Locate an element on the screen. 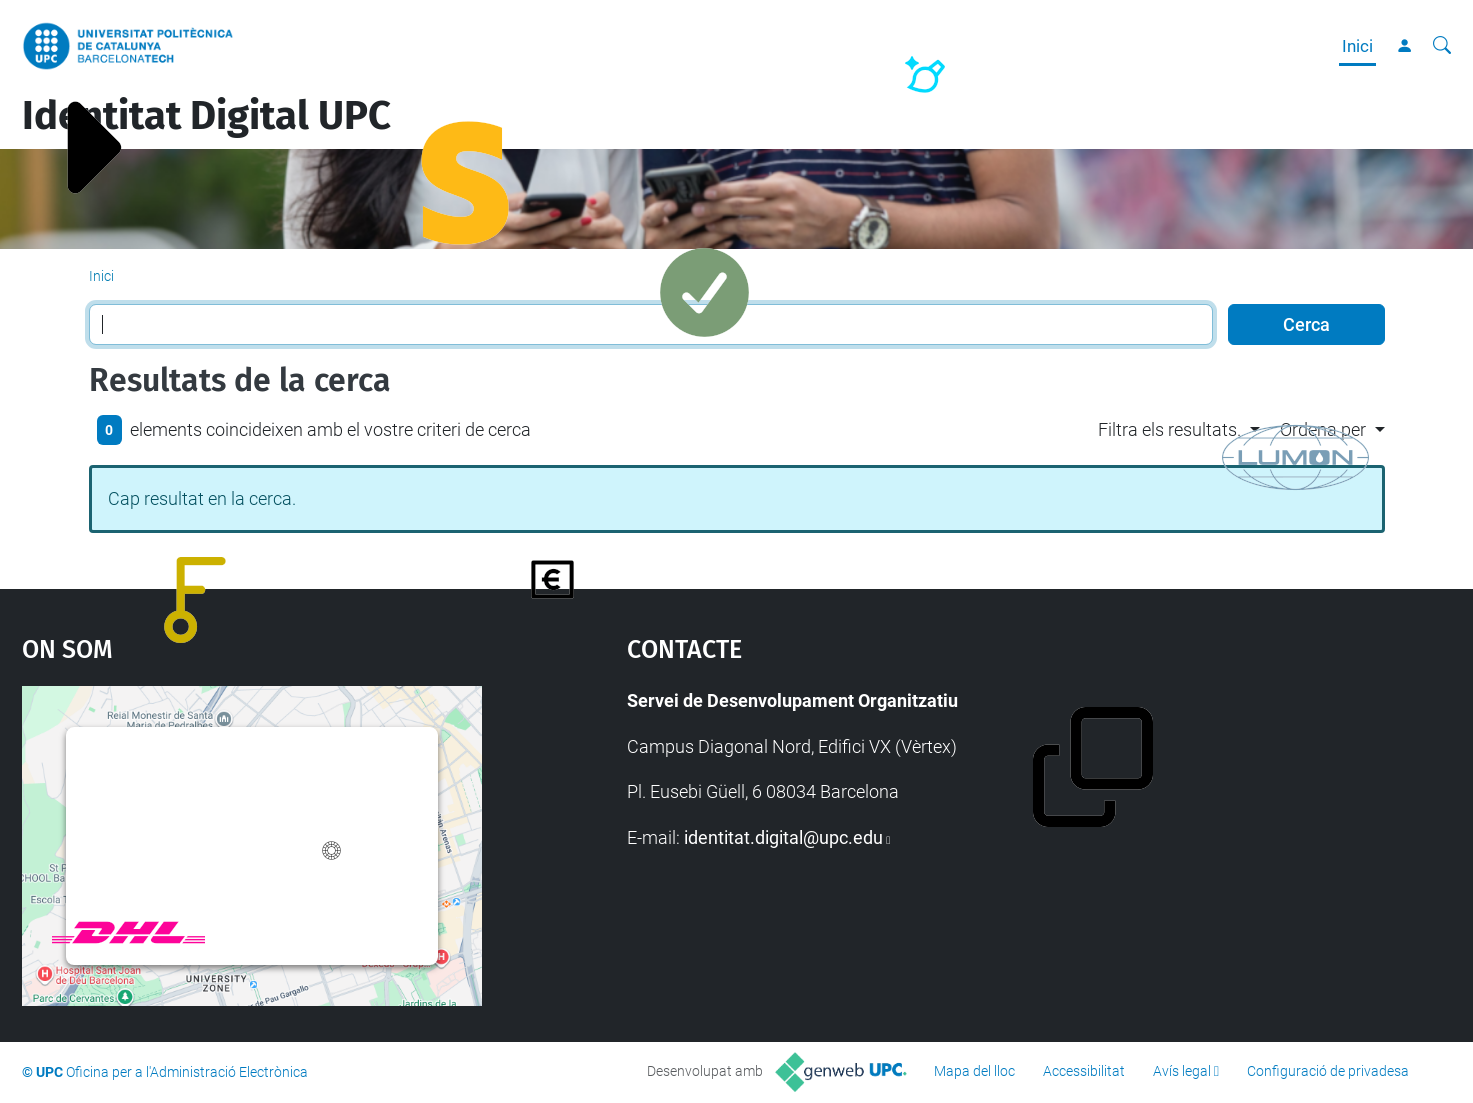 This screenshot has height=1103, width=1473. duplicate or copy this item is located at coordinates (1093, 767).